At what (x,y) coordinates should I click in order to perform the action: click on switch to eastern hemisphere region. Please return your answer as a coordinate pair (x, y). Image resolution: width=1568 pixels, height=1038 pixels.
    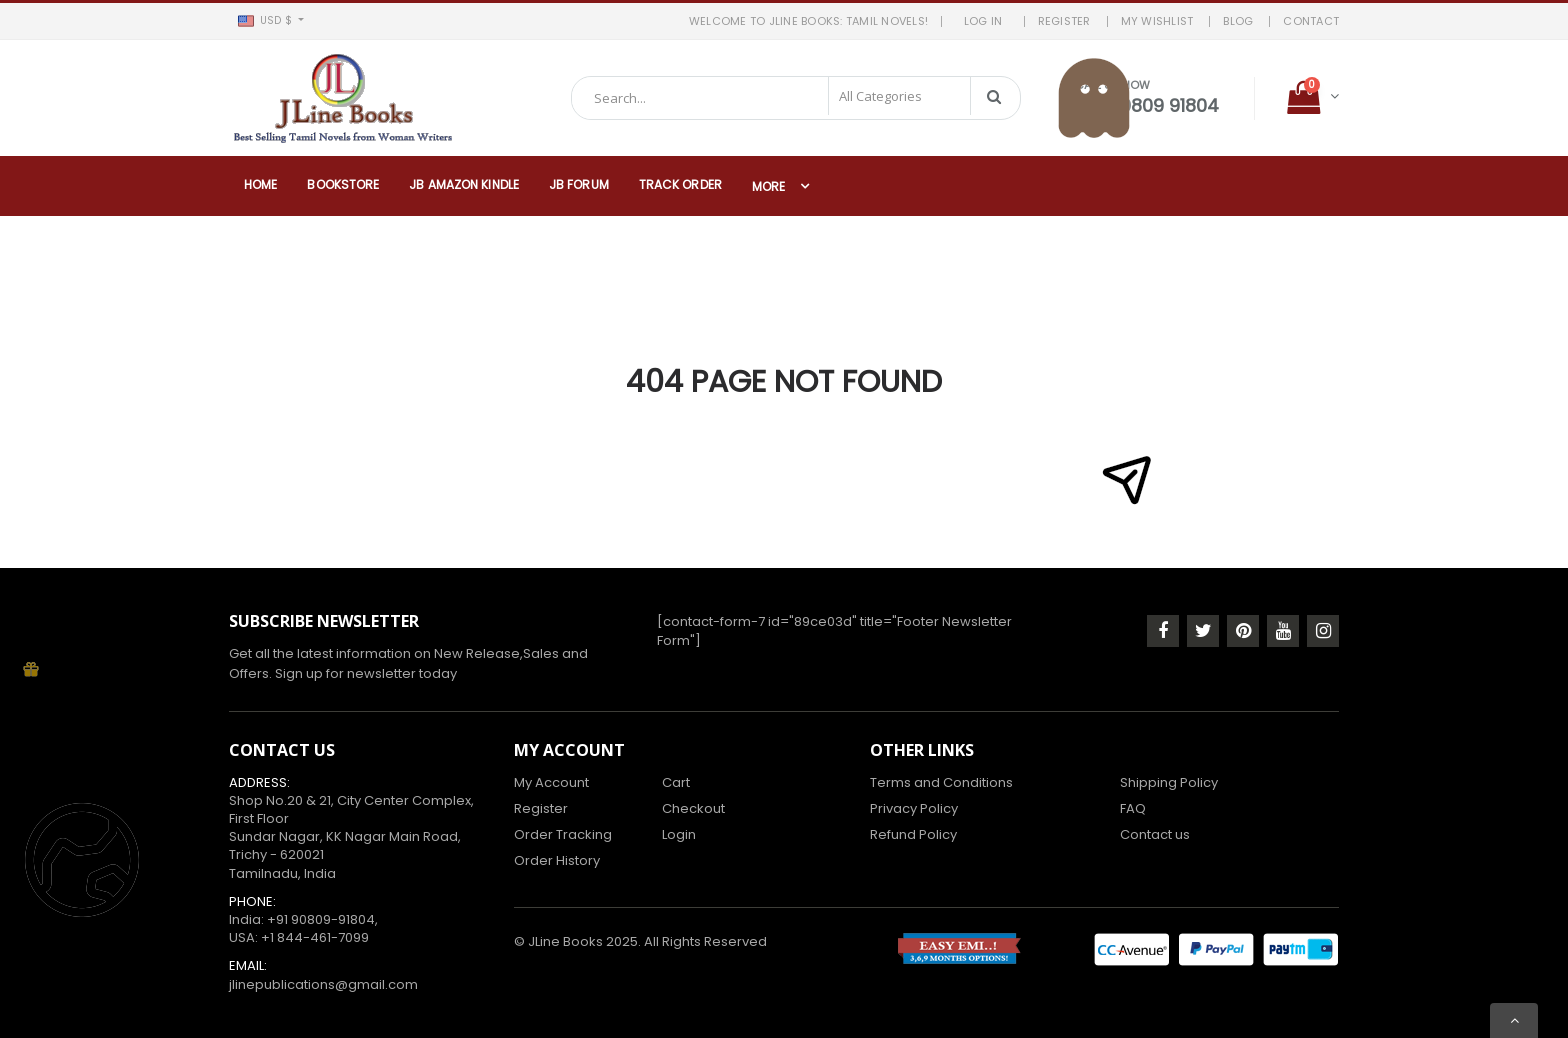
    Looking at the image, I should click on (82, 860).